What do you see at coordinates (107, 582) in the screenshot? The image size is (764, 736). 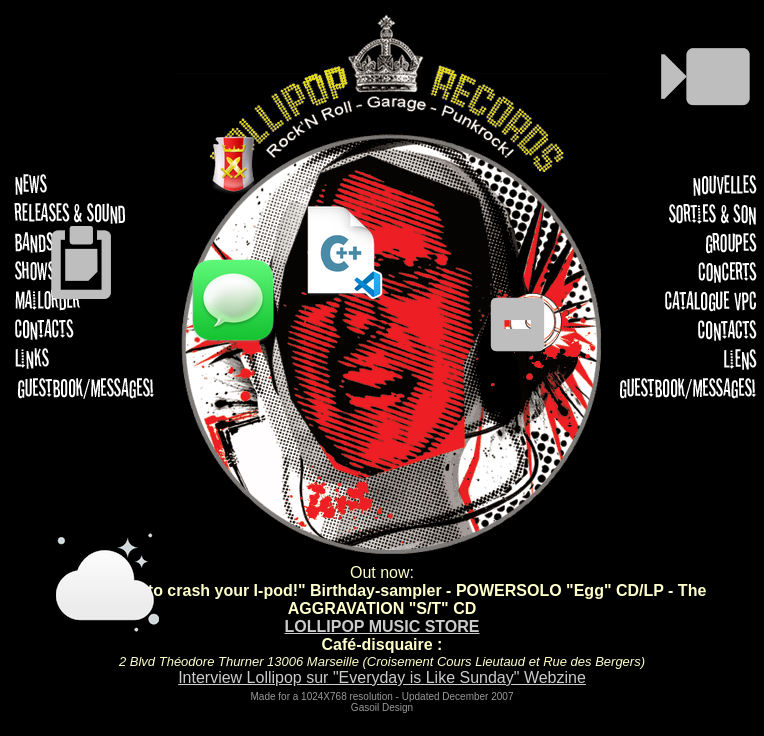 I see `indicates overcast or cloudy conditions at night` at bounding box center [107, 582].